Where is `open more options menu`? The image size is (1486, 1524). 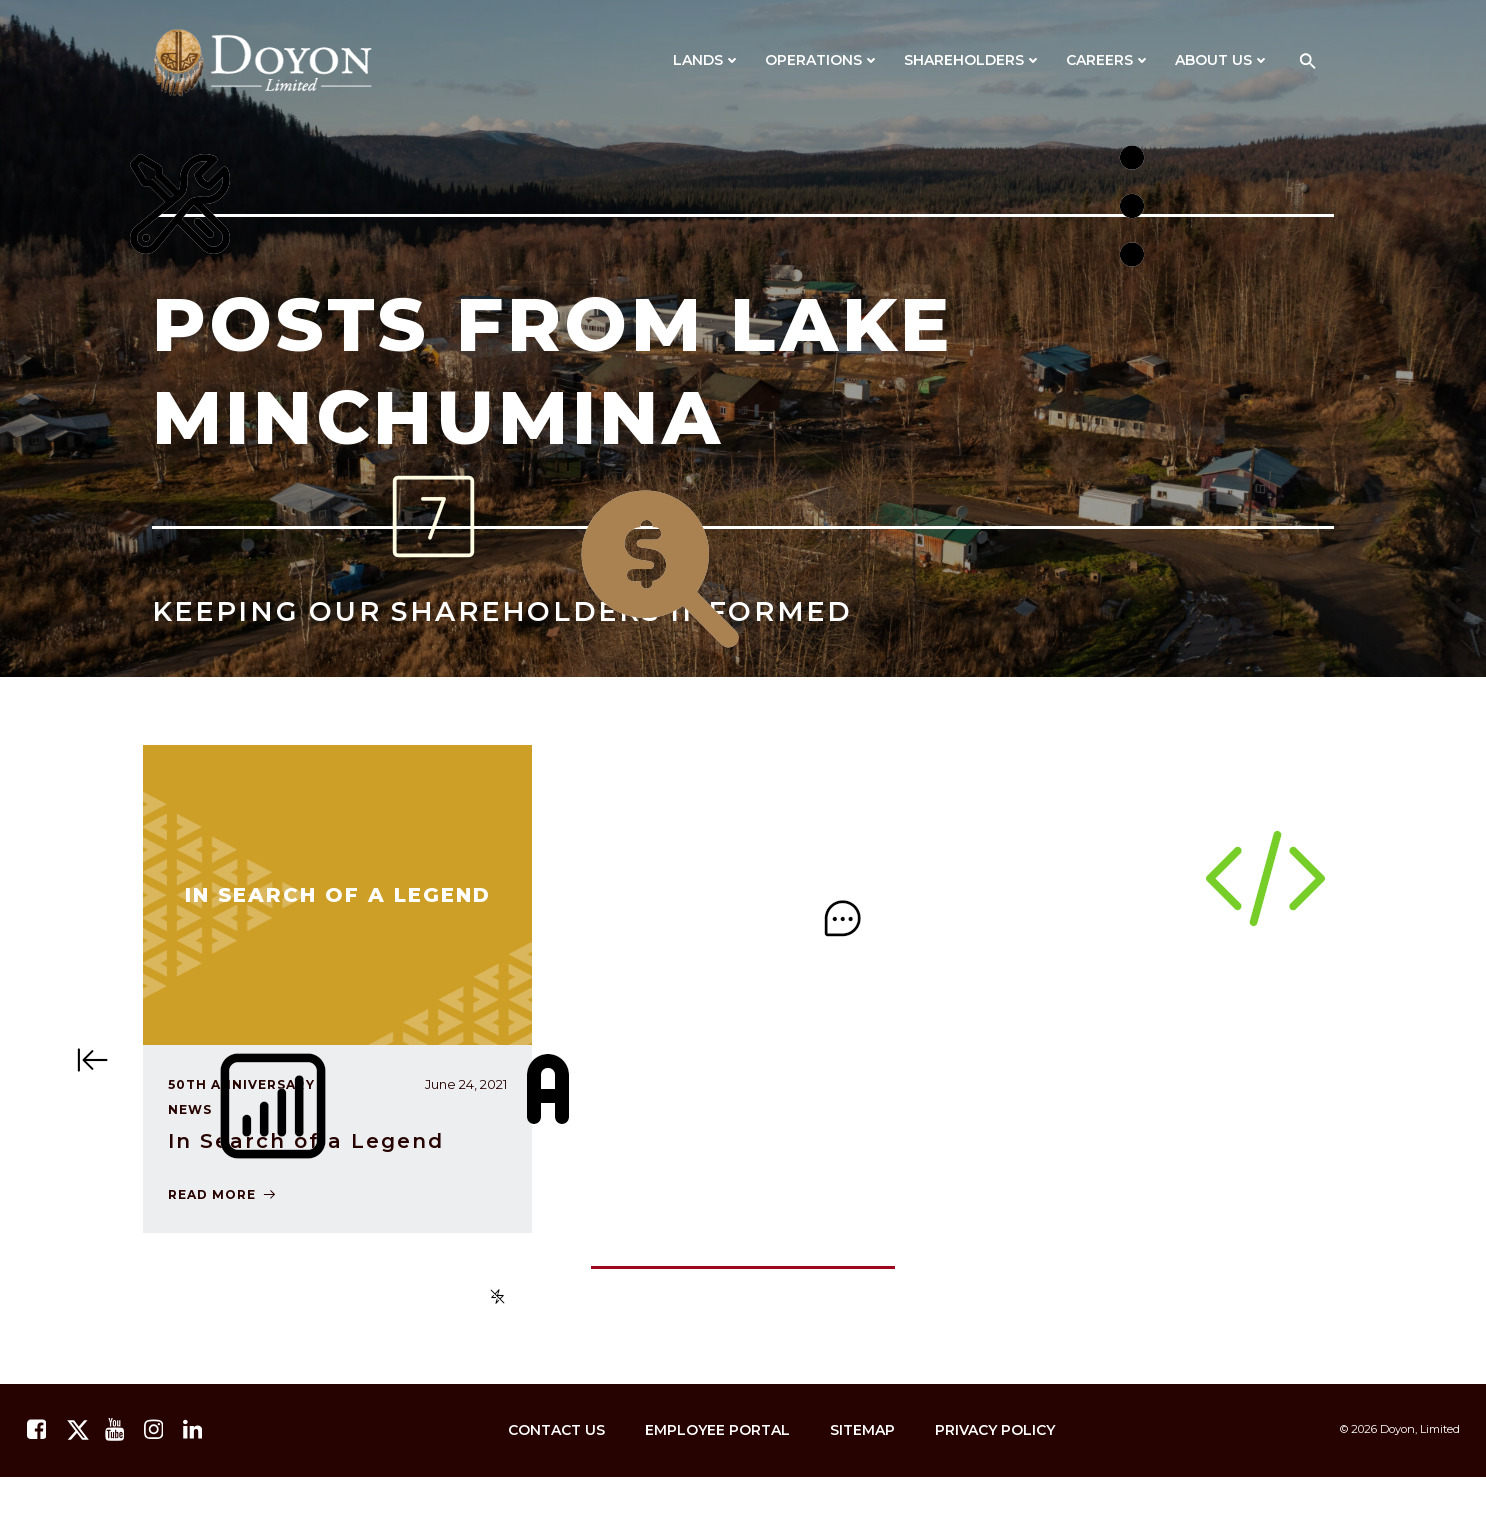
open more options menu is located at coordinates (1132, 206).